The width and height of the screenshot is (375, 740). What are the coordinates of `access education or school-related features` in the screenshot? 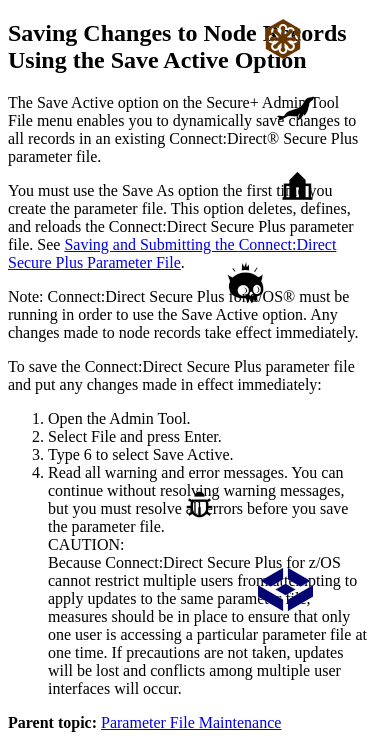 It's located at (297, 187).